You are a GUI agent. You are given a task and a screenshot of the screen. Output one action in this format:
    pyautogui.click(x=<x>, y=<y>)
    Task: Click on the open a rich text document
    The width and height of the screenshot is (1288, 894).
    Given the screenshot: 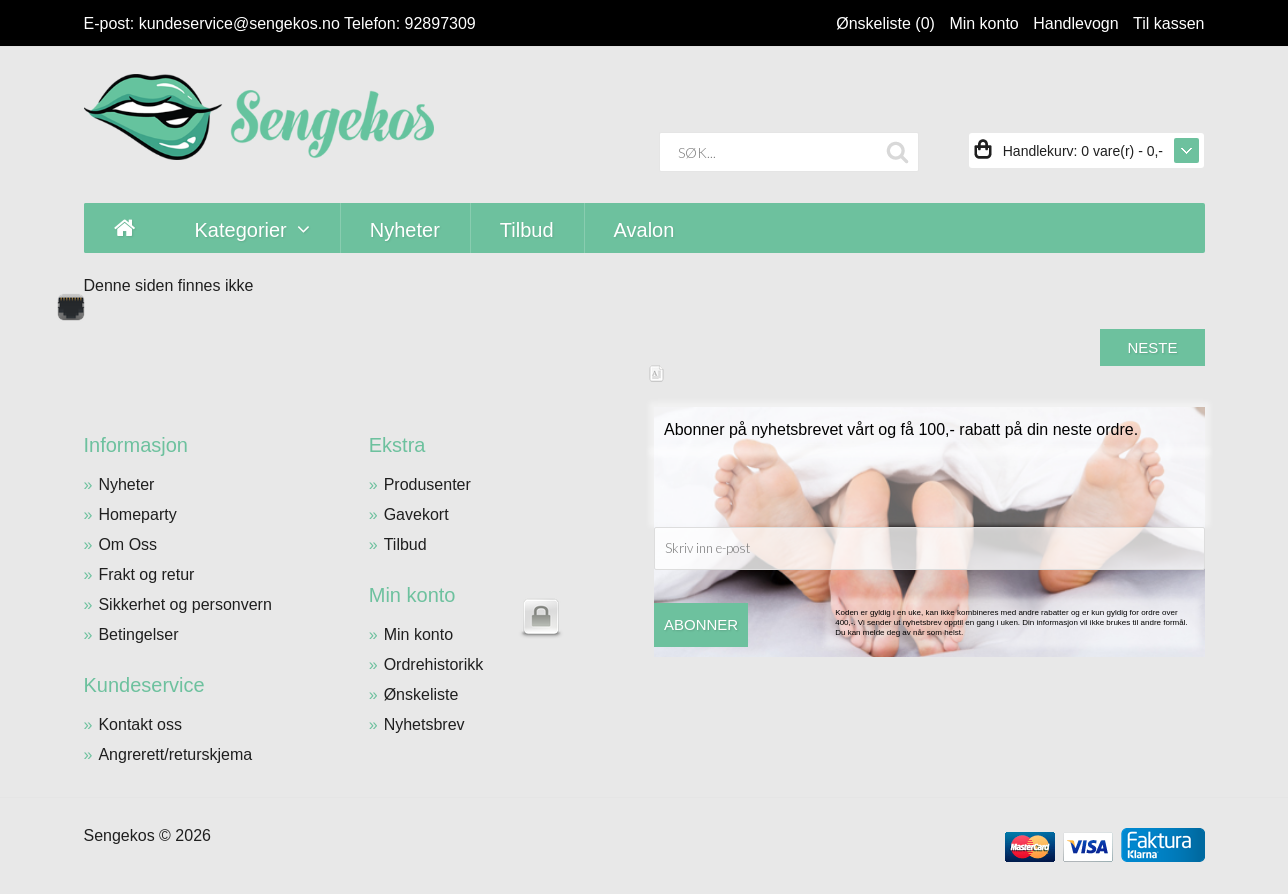 What is the action you would take?
    pyautogui.click(x=656, y=373)
    